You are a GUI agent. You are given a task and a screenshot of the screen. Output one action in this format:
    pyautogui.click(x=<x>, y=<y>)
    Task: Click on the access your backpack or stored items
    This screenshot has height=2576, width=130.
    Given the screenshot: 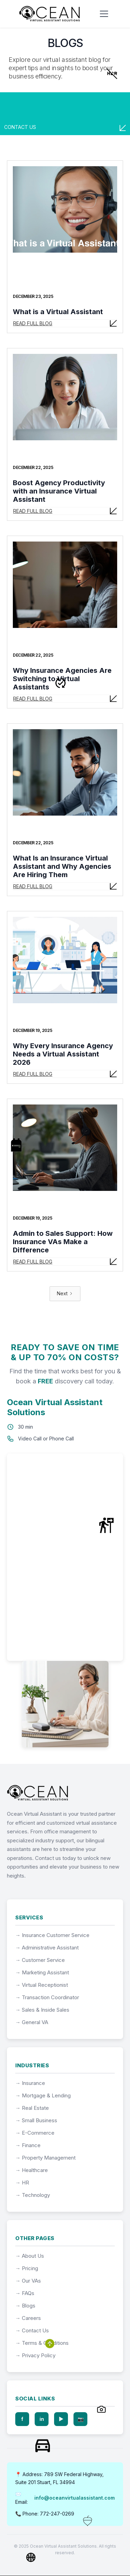 What is the action you would take?
    pyautogui.click(x=16, y=1145)
    